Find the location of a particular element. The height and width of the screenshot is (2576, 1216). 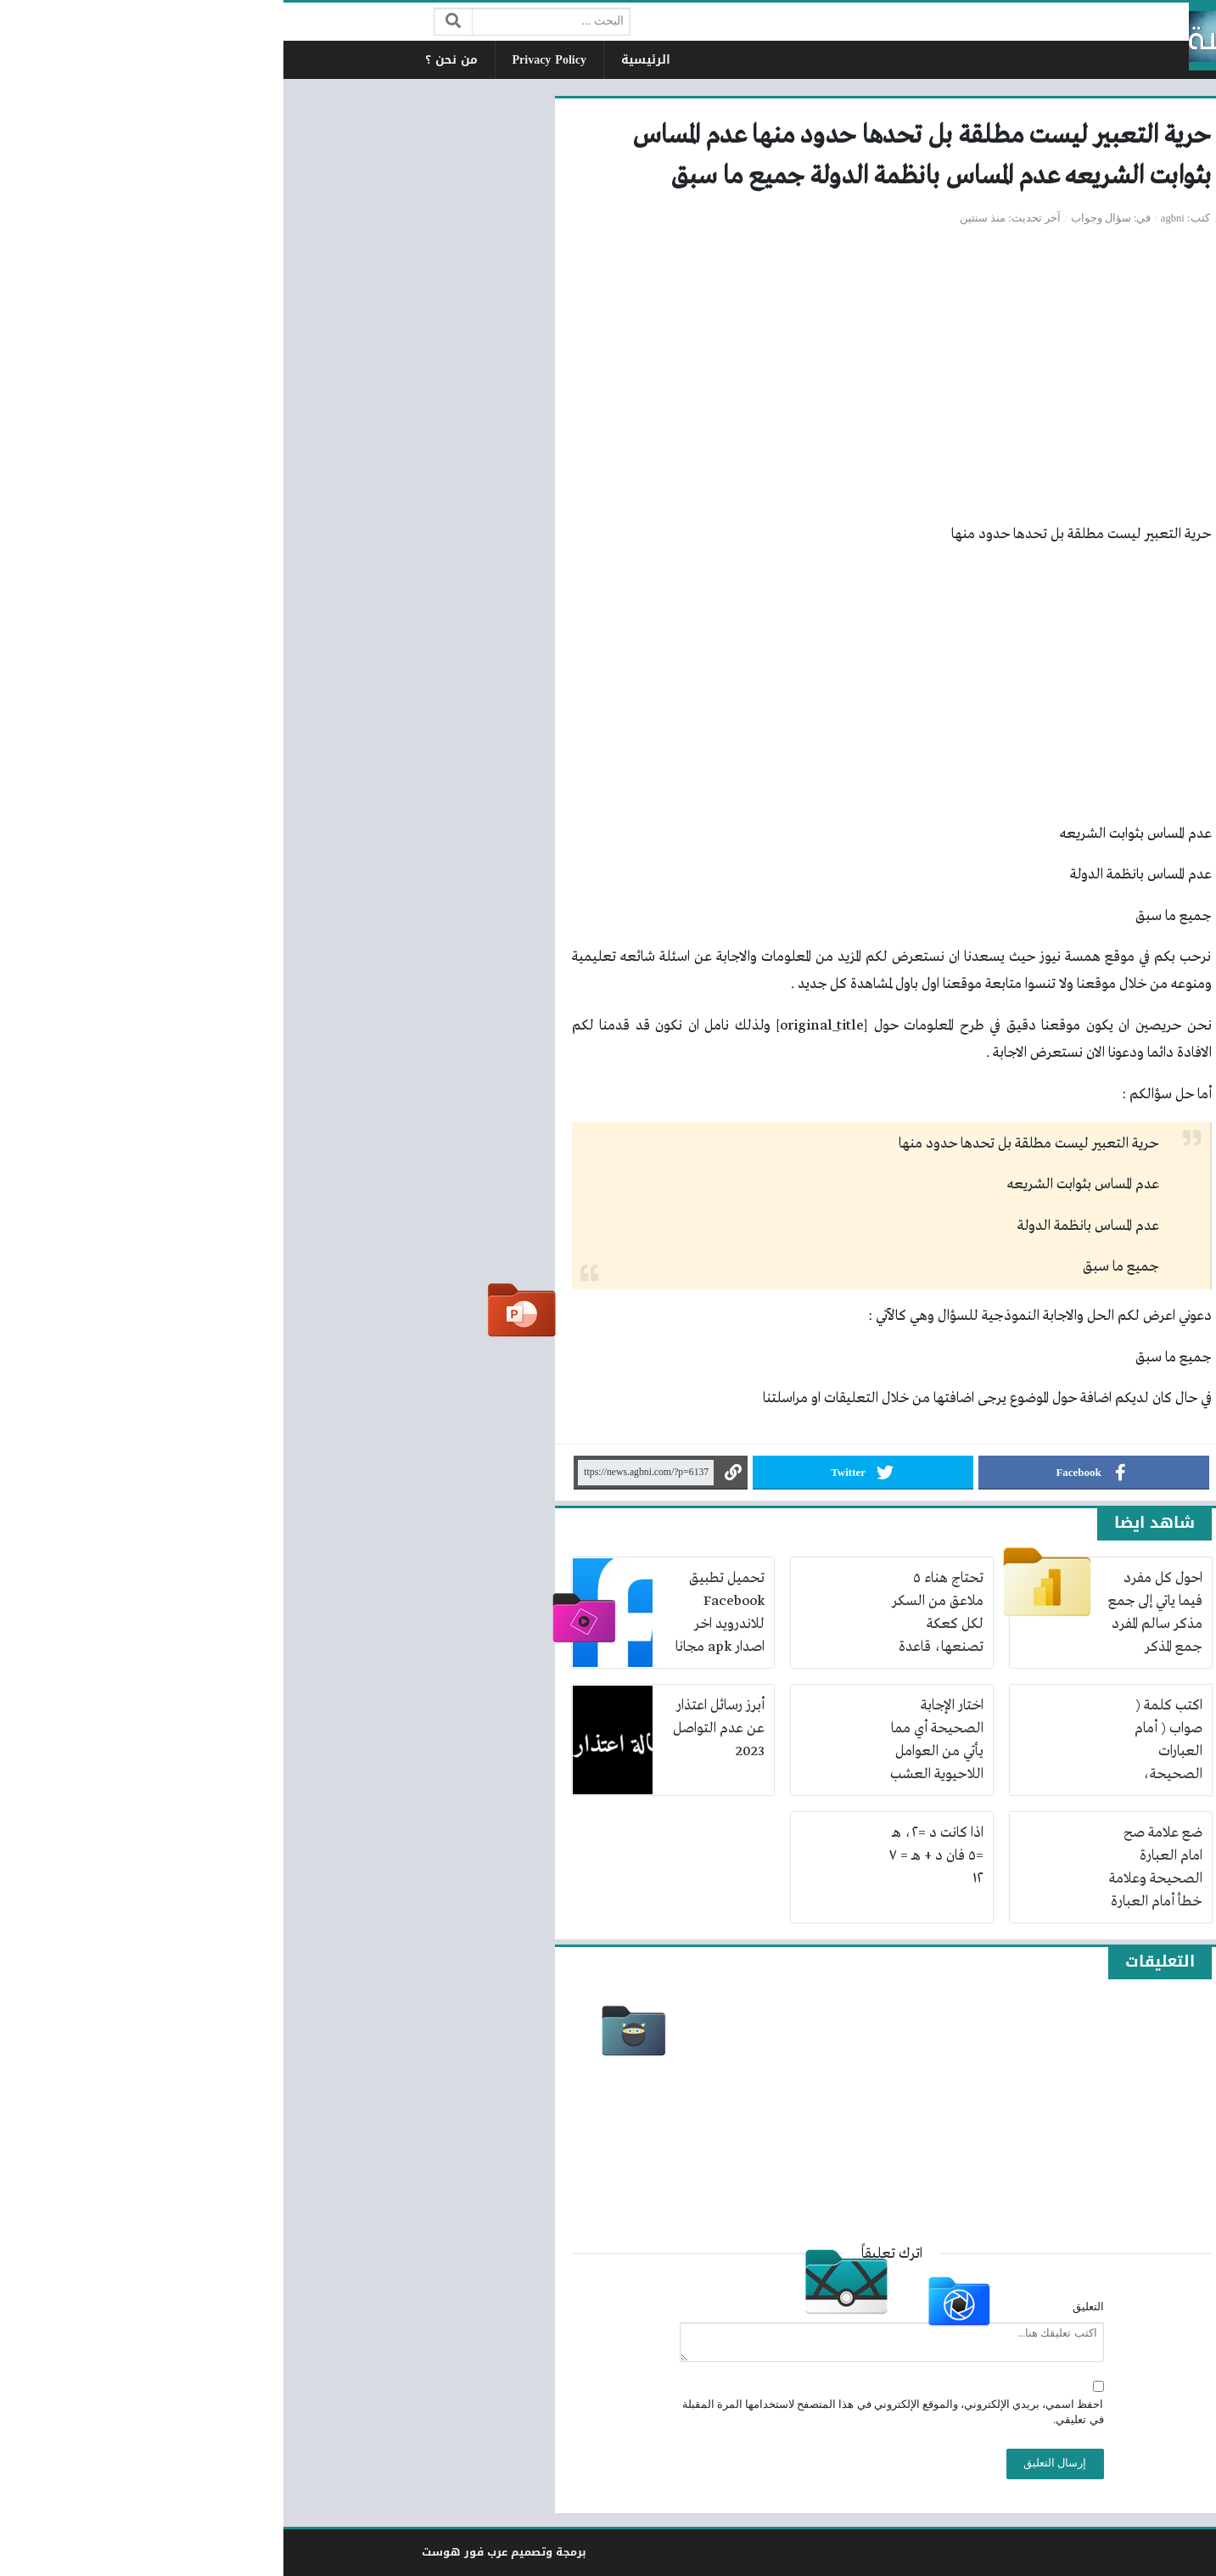

open ninja download manager folder is located at coordinates (633, 2032).